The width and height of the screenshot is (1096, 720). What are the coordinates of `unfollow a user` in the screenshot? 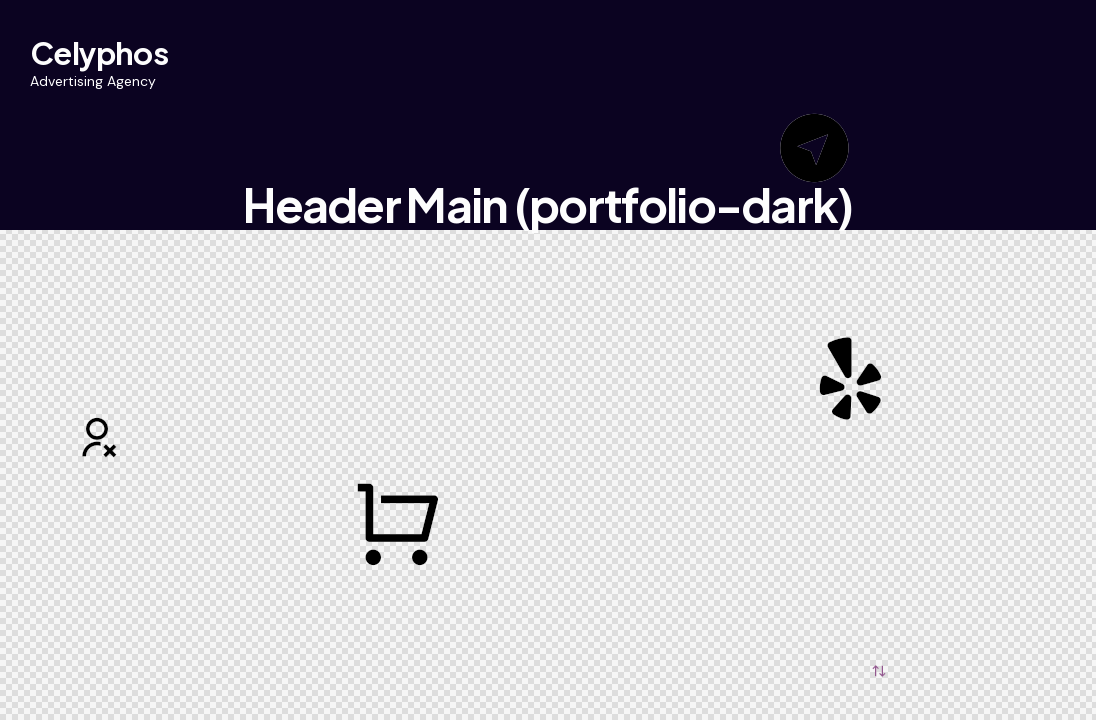 It's located at (97, 438).